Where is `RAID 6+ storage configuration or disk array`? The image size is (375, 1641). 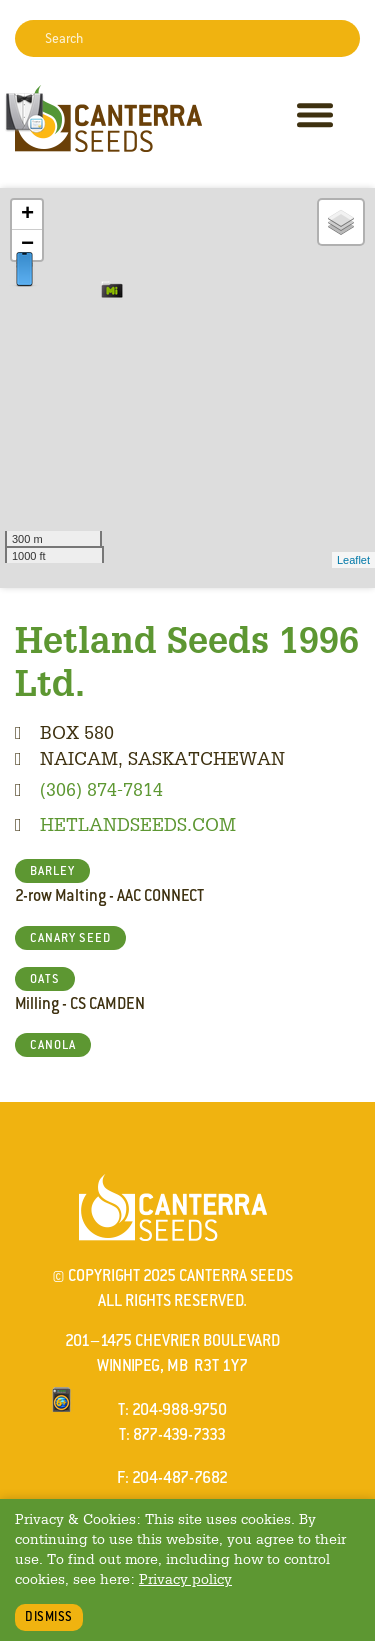
RAID 6+ storage configuration or disk array is located at coordinates (61, 1399).